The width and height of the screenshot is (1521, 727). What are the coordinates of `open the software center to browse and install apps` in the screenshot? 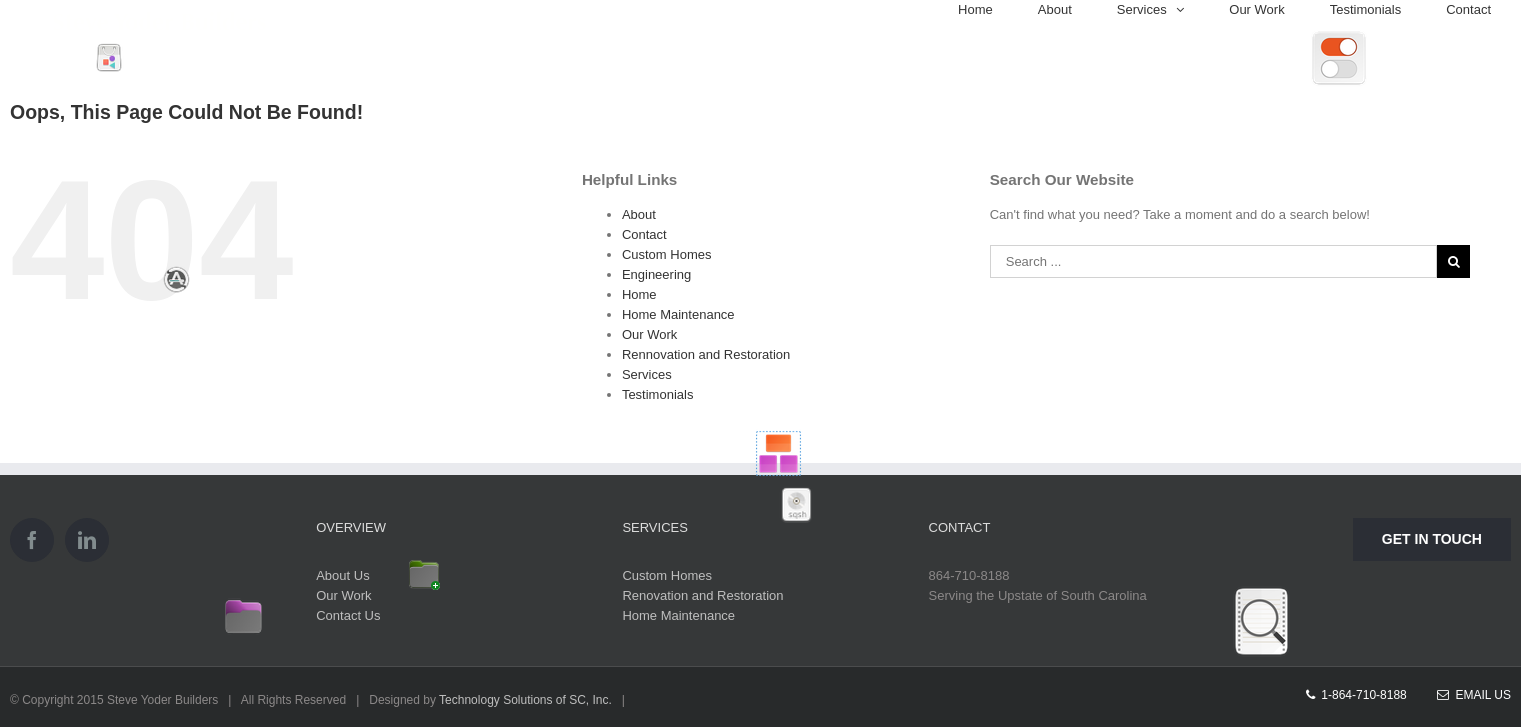 It's located at (109, 57).